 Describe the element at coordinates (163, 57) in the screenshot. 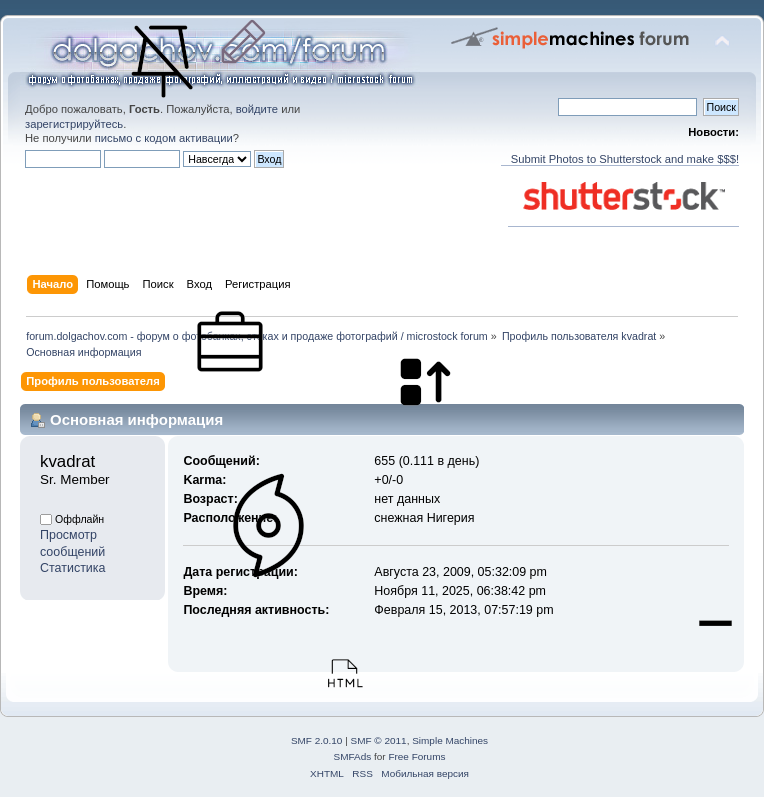

I see `unpin this item` at that location.